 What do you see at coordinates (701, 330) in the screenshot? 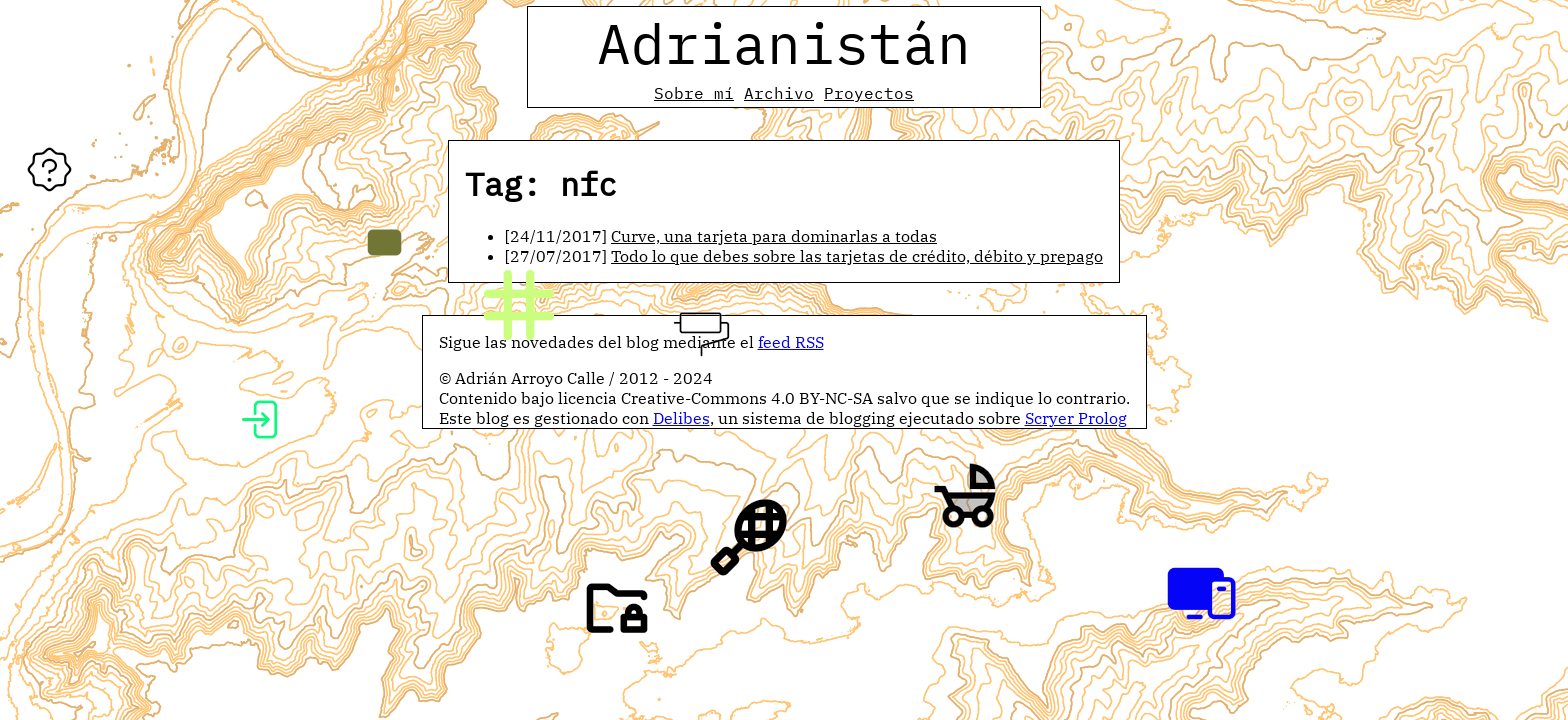
I see `access painting or drawing tools` at bounding box center [701, 330].